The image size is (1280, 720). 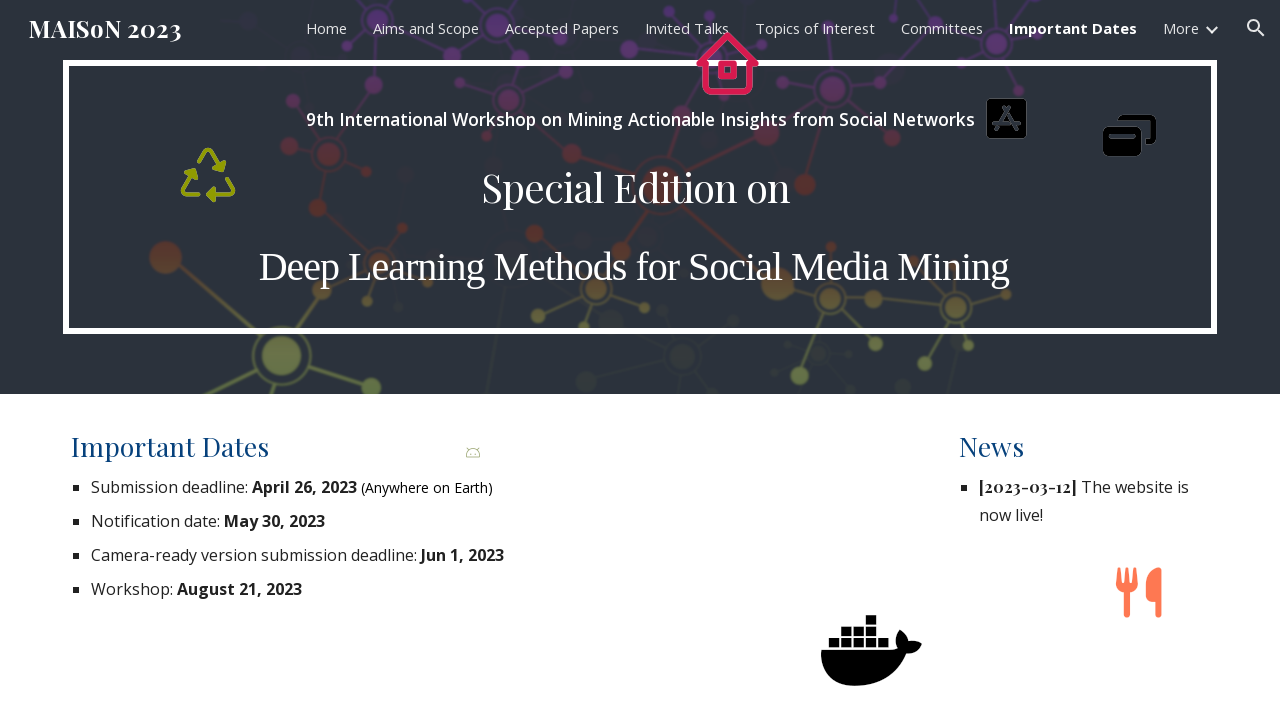 I want to click on android device or platform indicator, so click(x=473, y=453).